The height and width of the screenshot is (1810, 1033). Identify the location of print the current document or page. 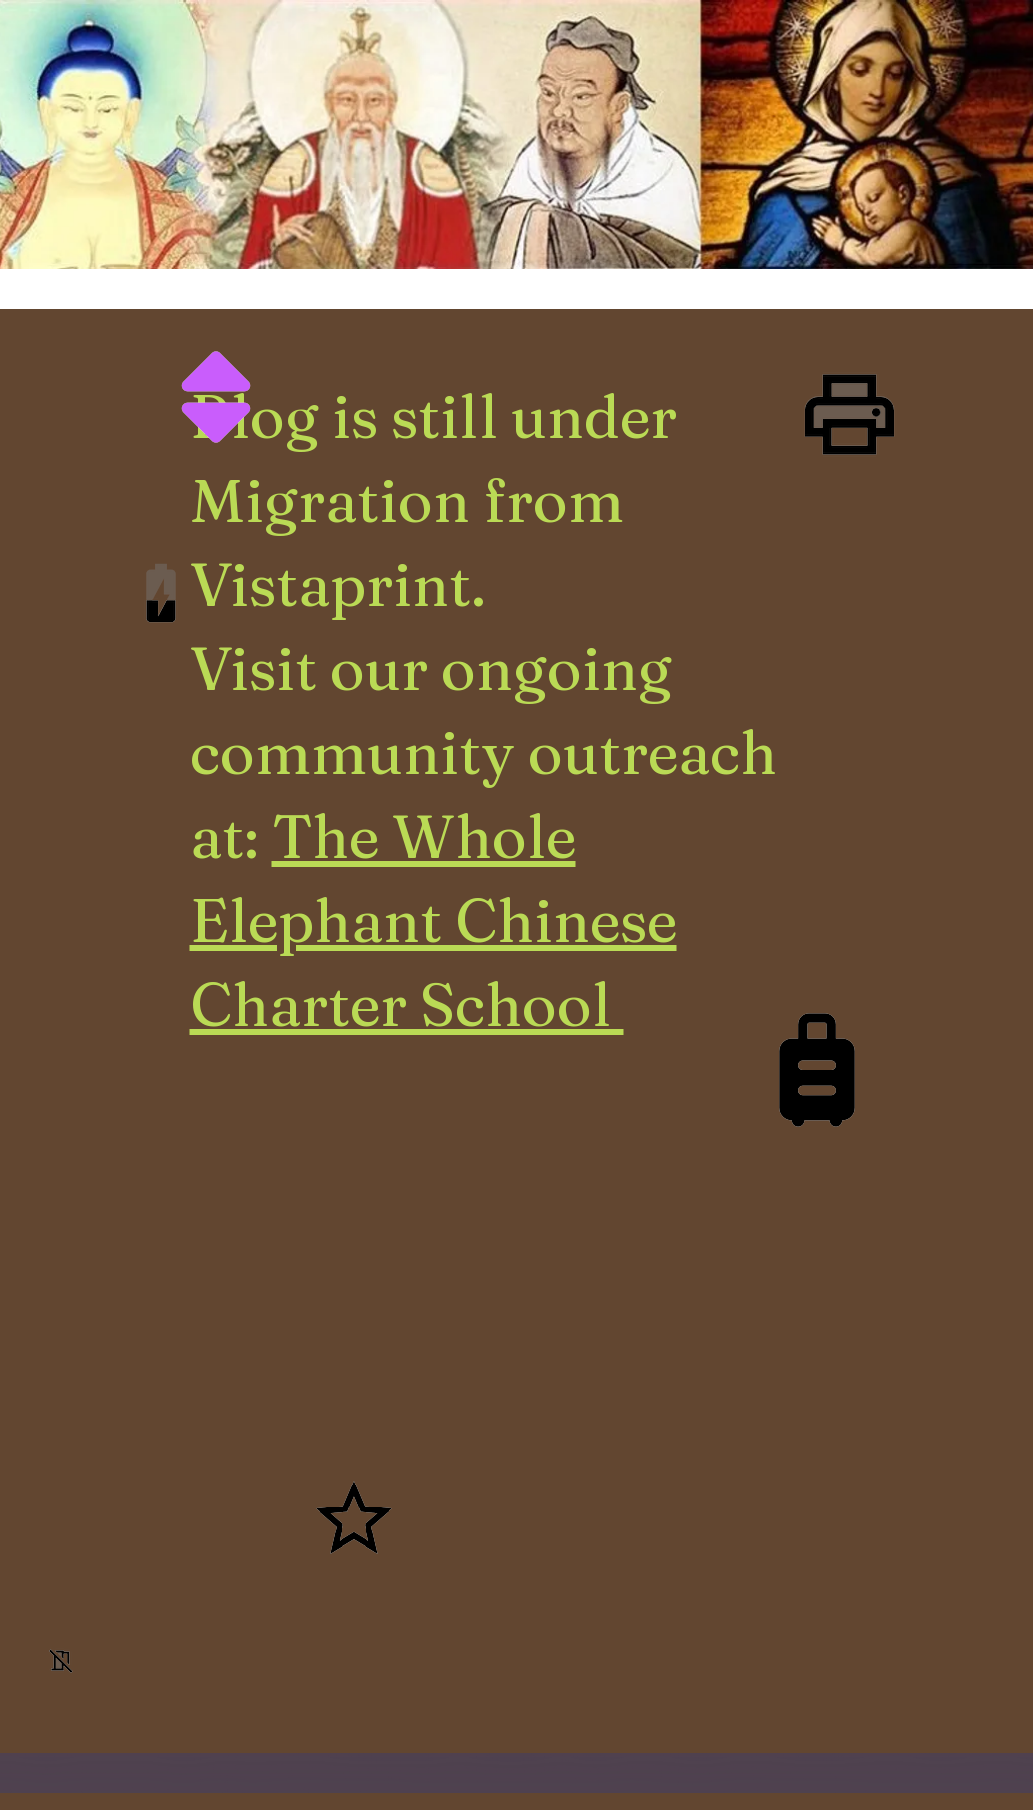
(849, 414).